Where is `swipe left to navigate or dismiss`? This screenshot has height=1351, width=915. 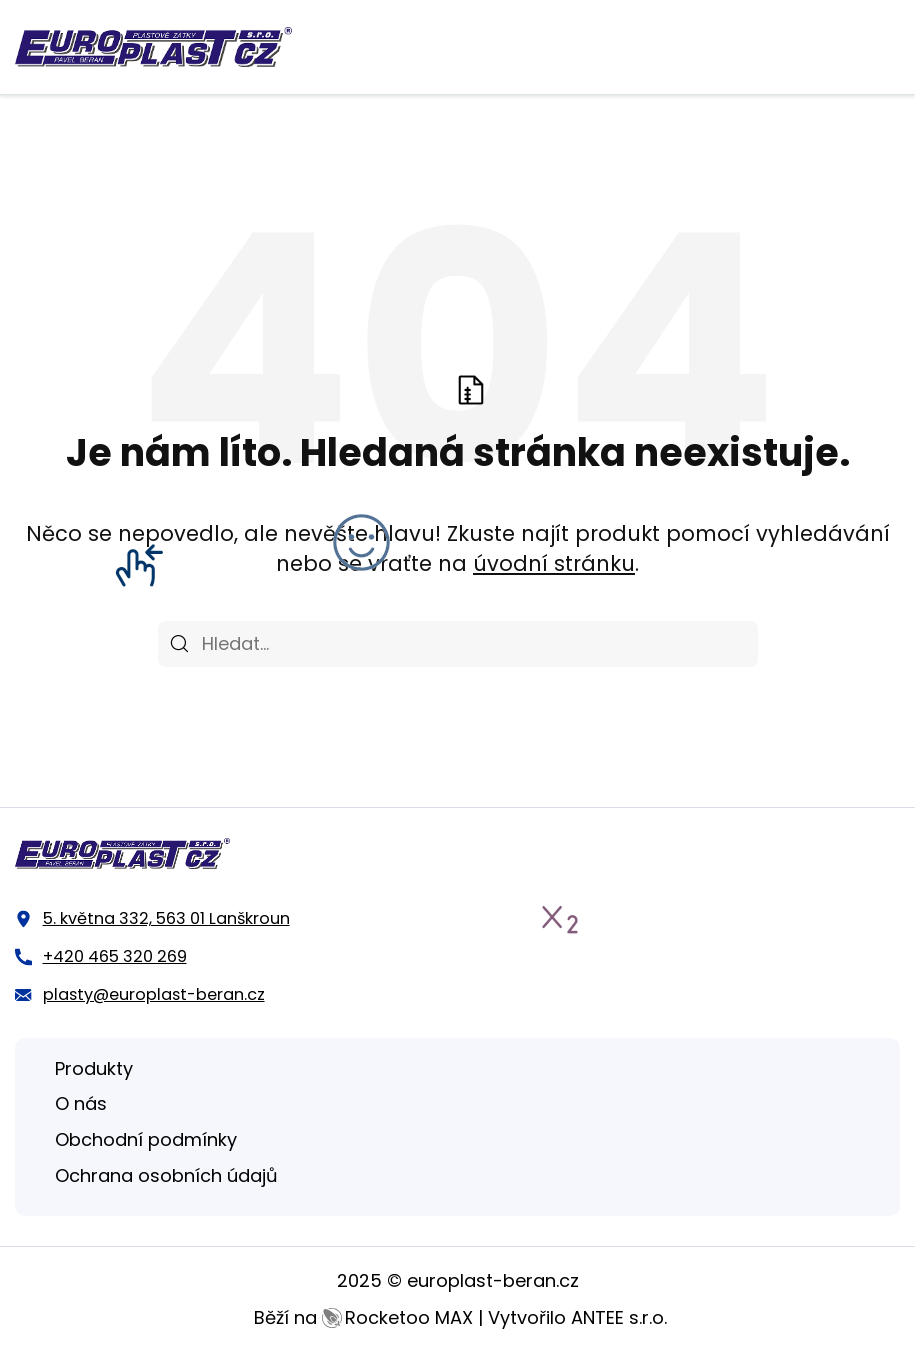 swipe left to navigate or dismiss is located at coordinates (137, 567).